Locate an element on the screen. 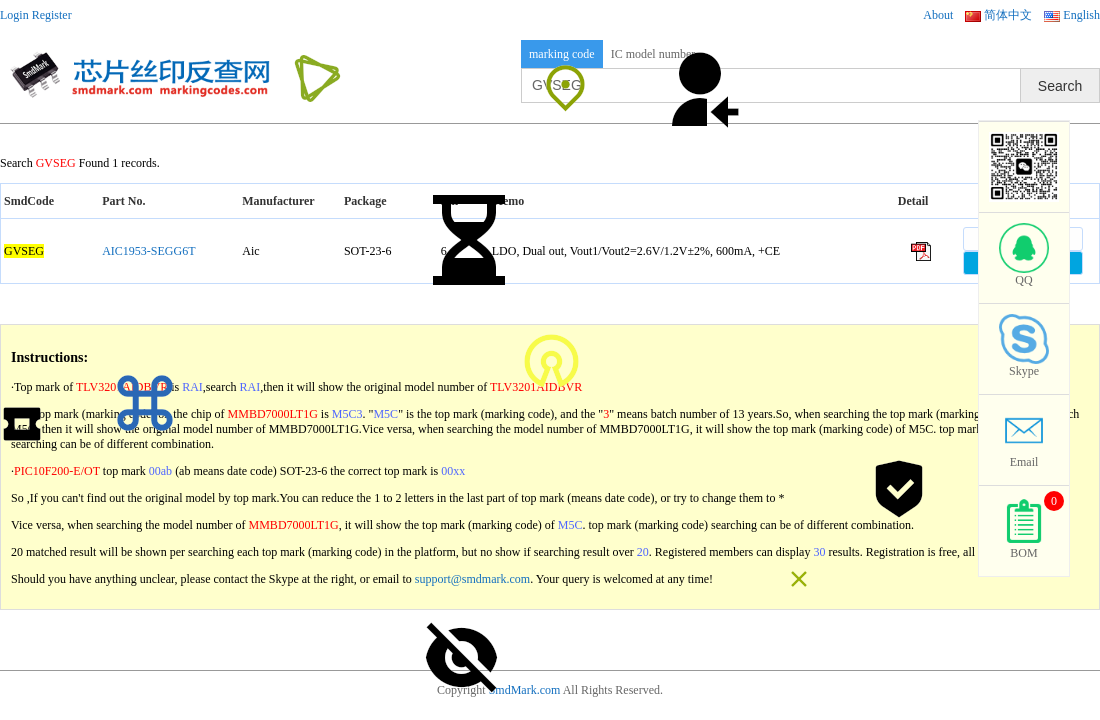 This screenshot has height=720, width=1100. hide password or sensitive content is located at coordinates (461, 657).